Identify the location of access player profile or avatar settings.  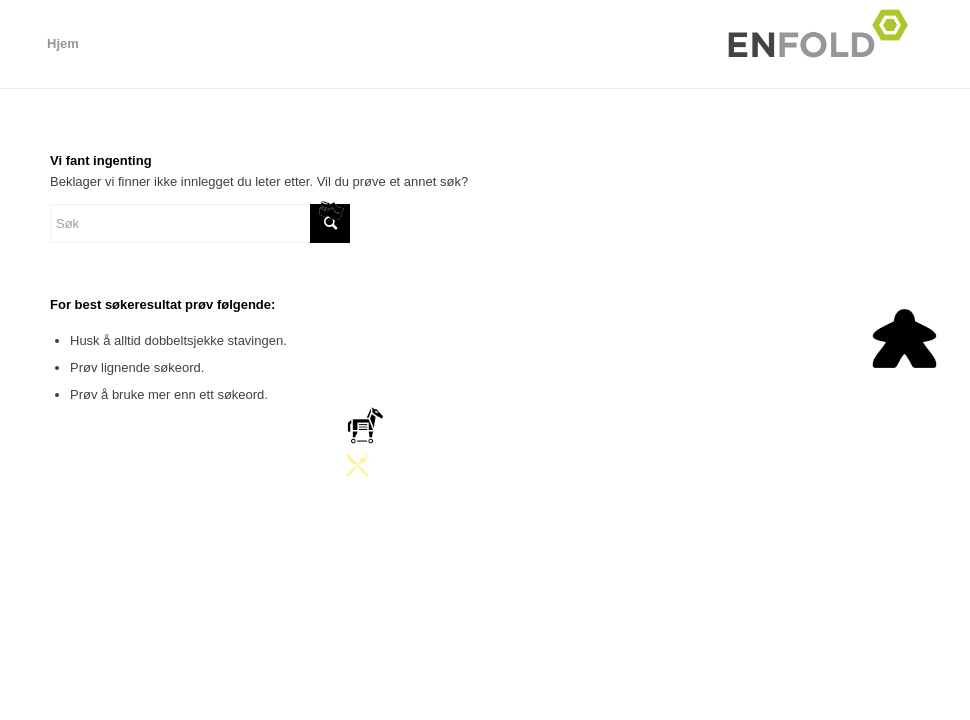
(904, 338).